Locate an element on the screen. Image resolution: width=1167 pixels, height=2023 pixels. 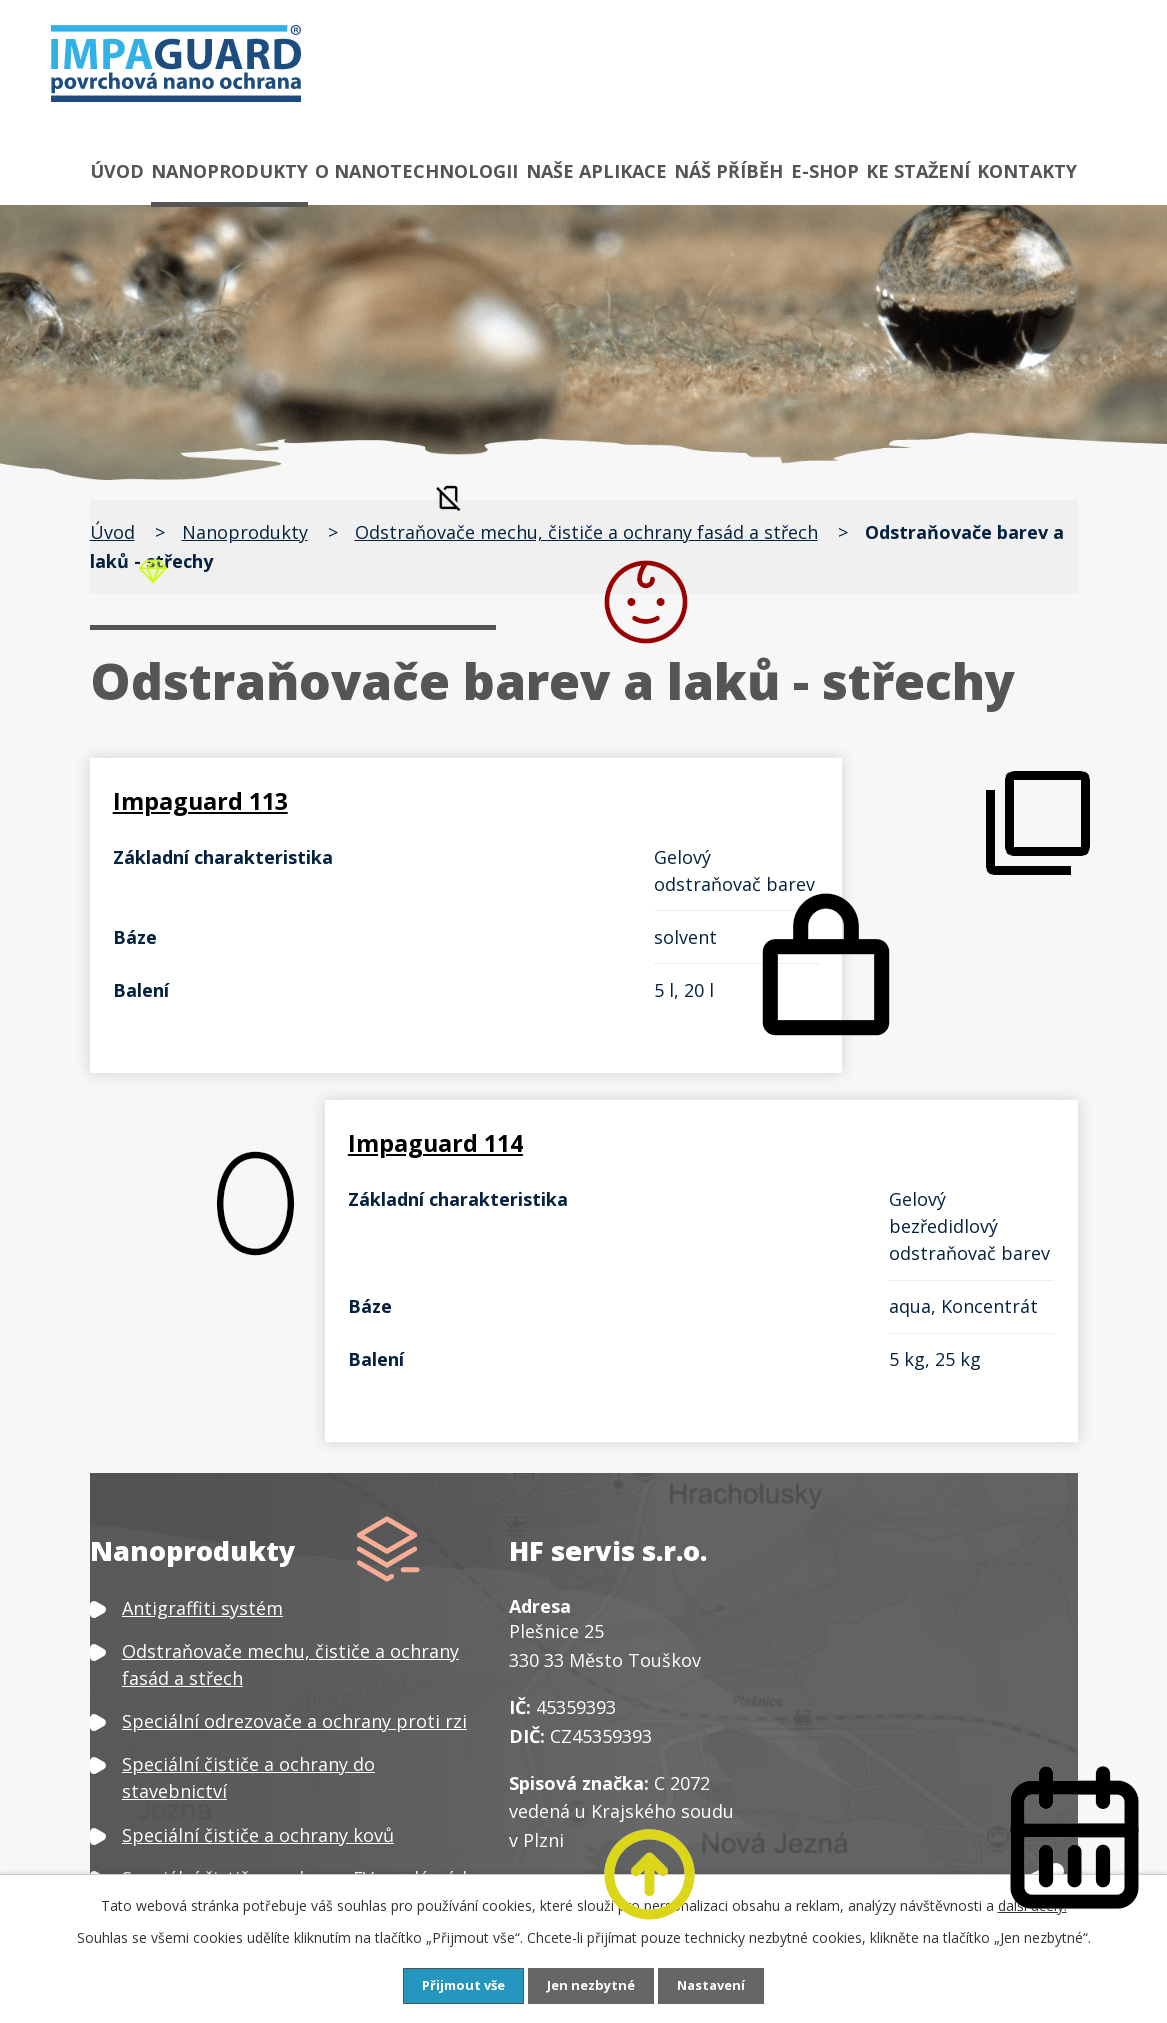
no sim card detected is located at coordinates (448, 497).